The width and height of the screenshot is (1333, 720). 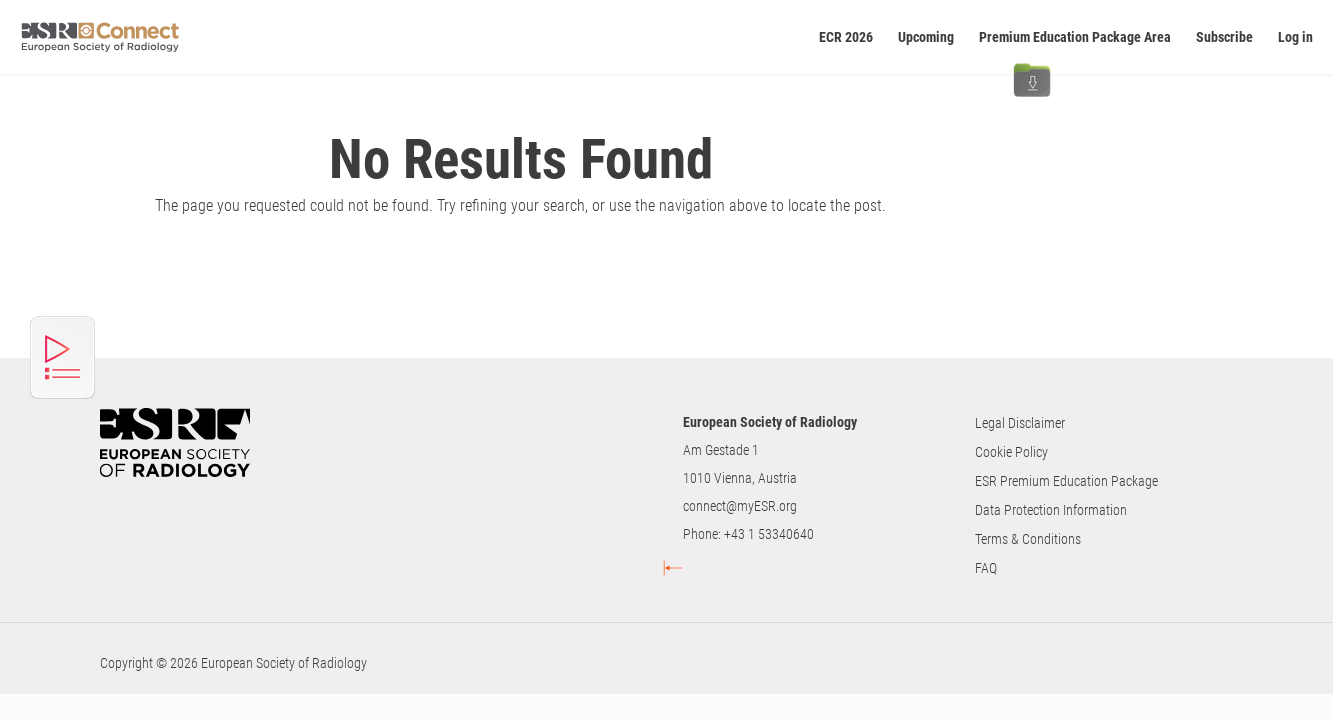 What do you see at coordinates (1032, 80) in the screenshot?
I see `open your downloads folder` at bounding box center [1032, 80].